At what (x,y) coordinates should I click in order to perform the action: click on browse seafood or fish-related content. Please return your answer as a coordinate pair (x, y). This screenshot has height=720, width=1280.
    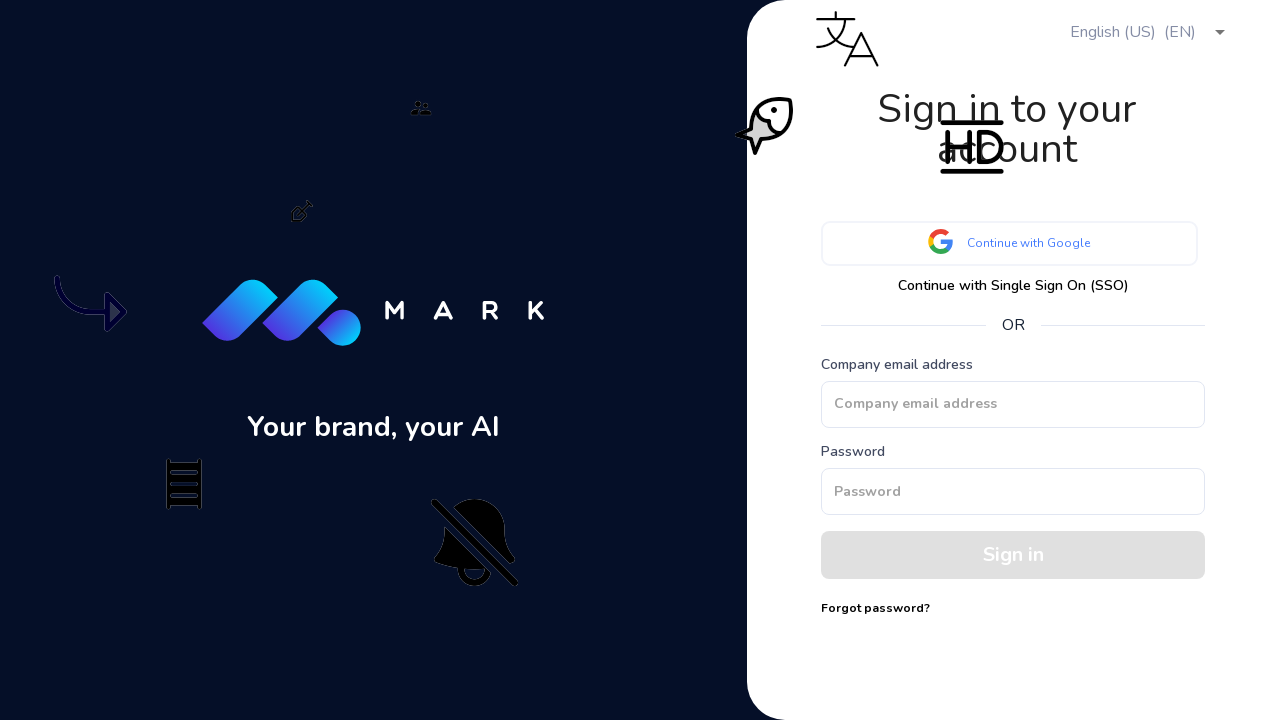
    Looking at the image, I should click on (767, 123).